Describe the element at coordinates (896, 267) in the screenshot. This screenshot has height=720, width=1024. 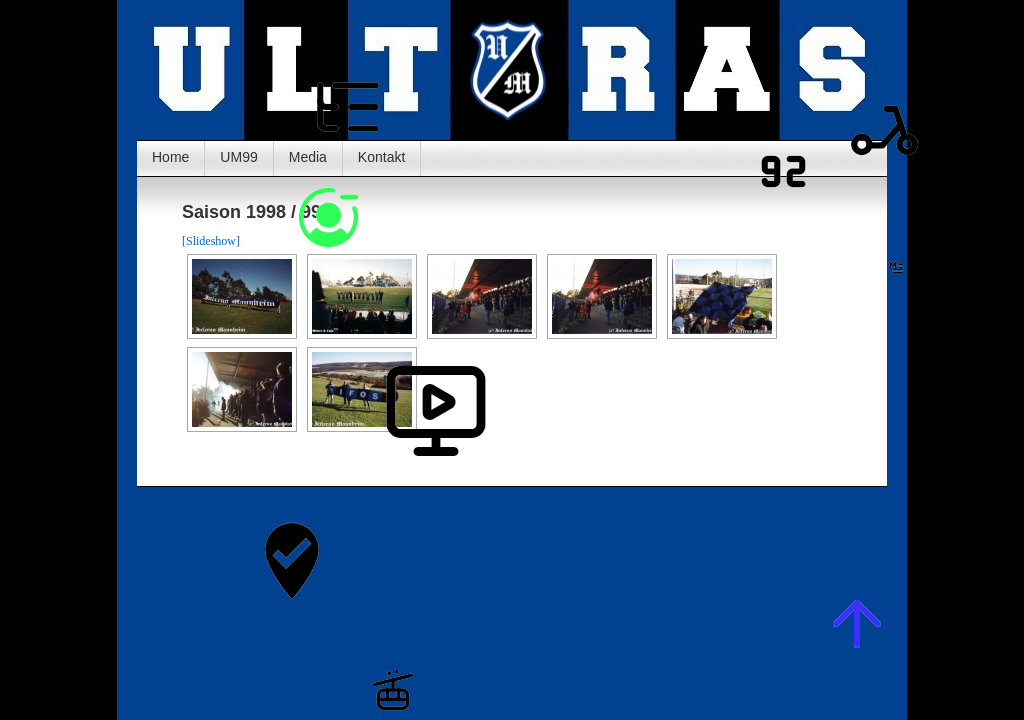
I see `read article on medium` at that location.